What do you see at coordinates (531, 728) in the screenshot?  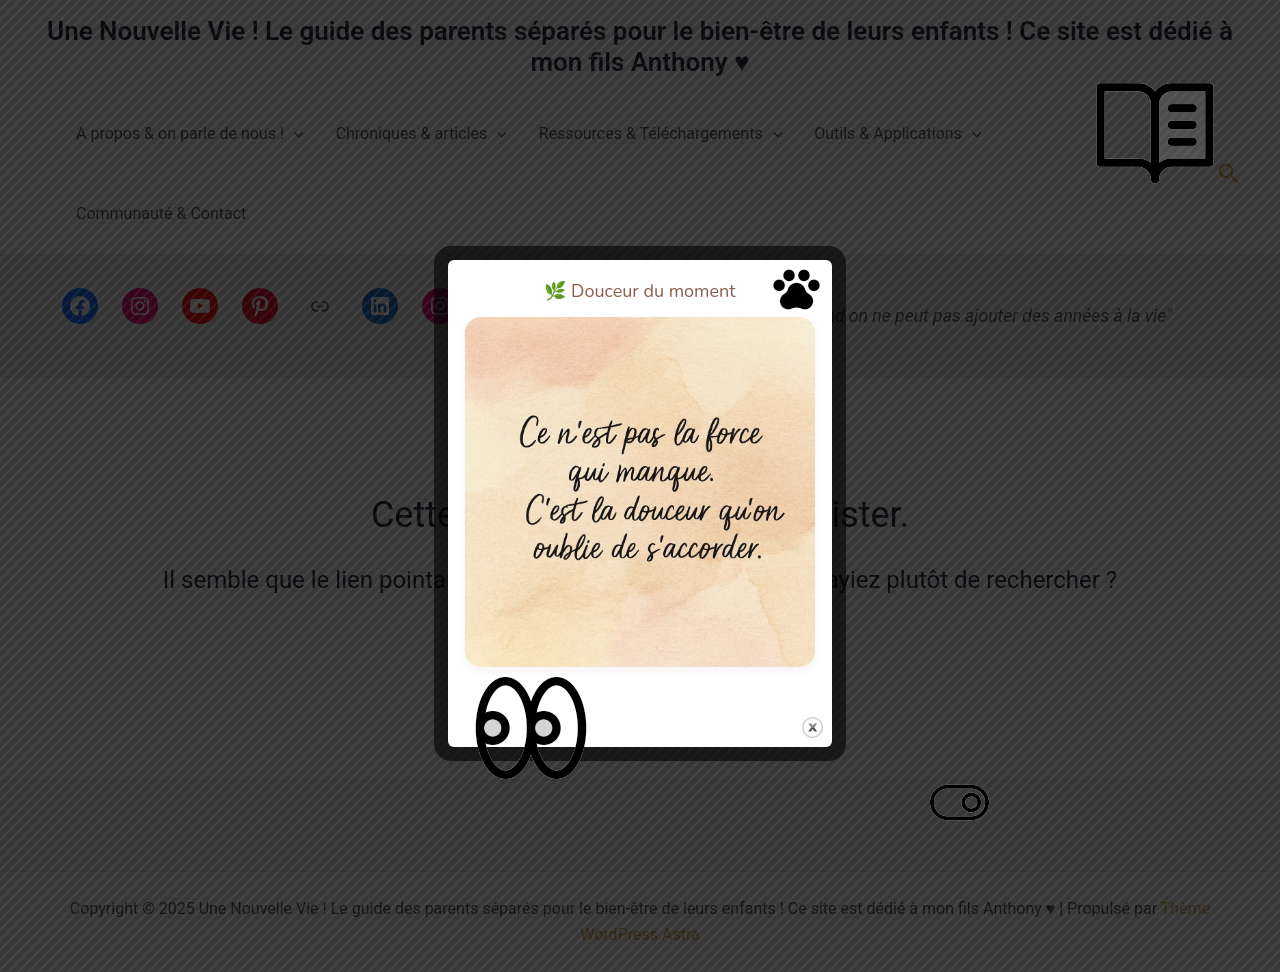 I see `view who has seen your content` at bounding box center [531, 728].